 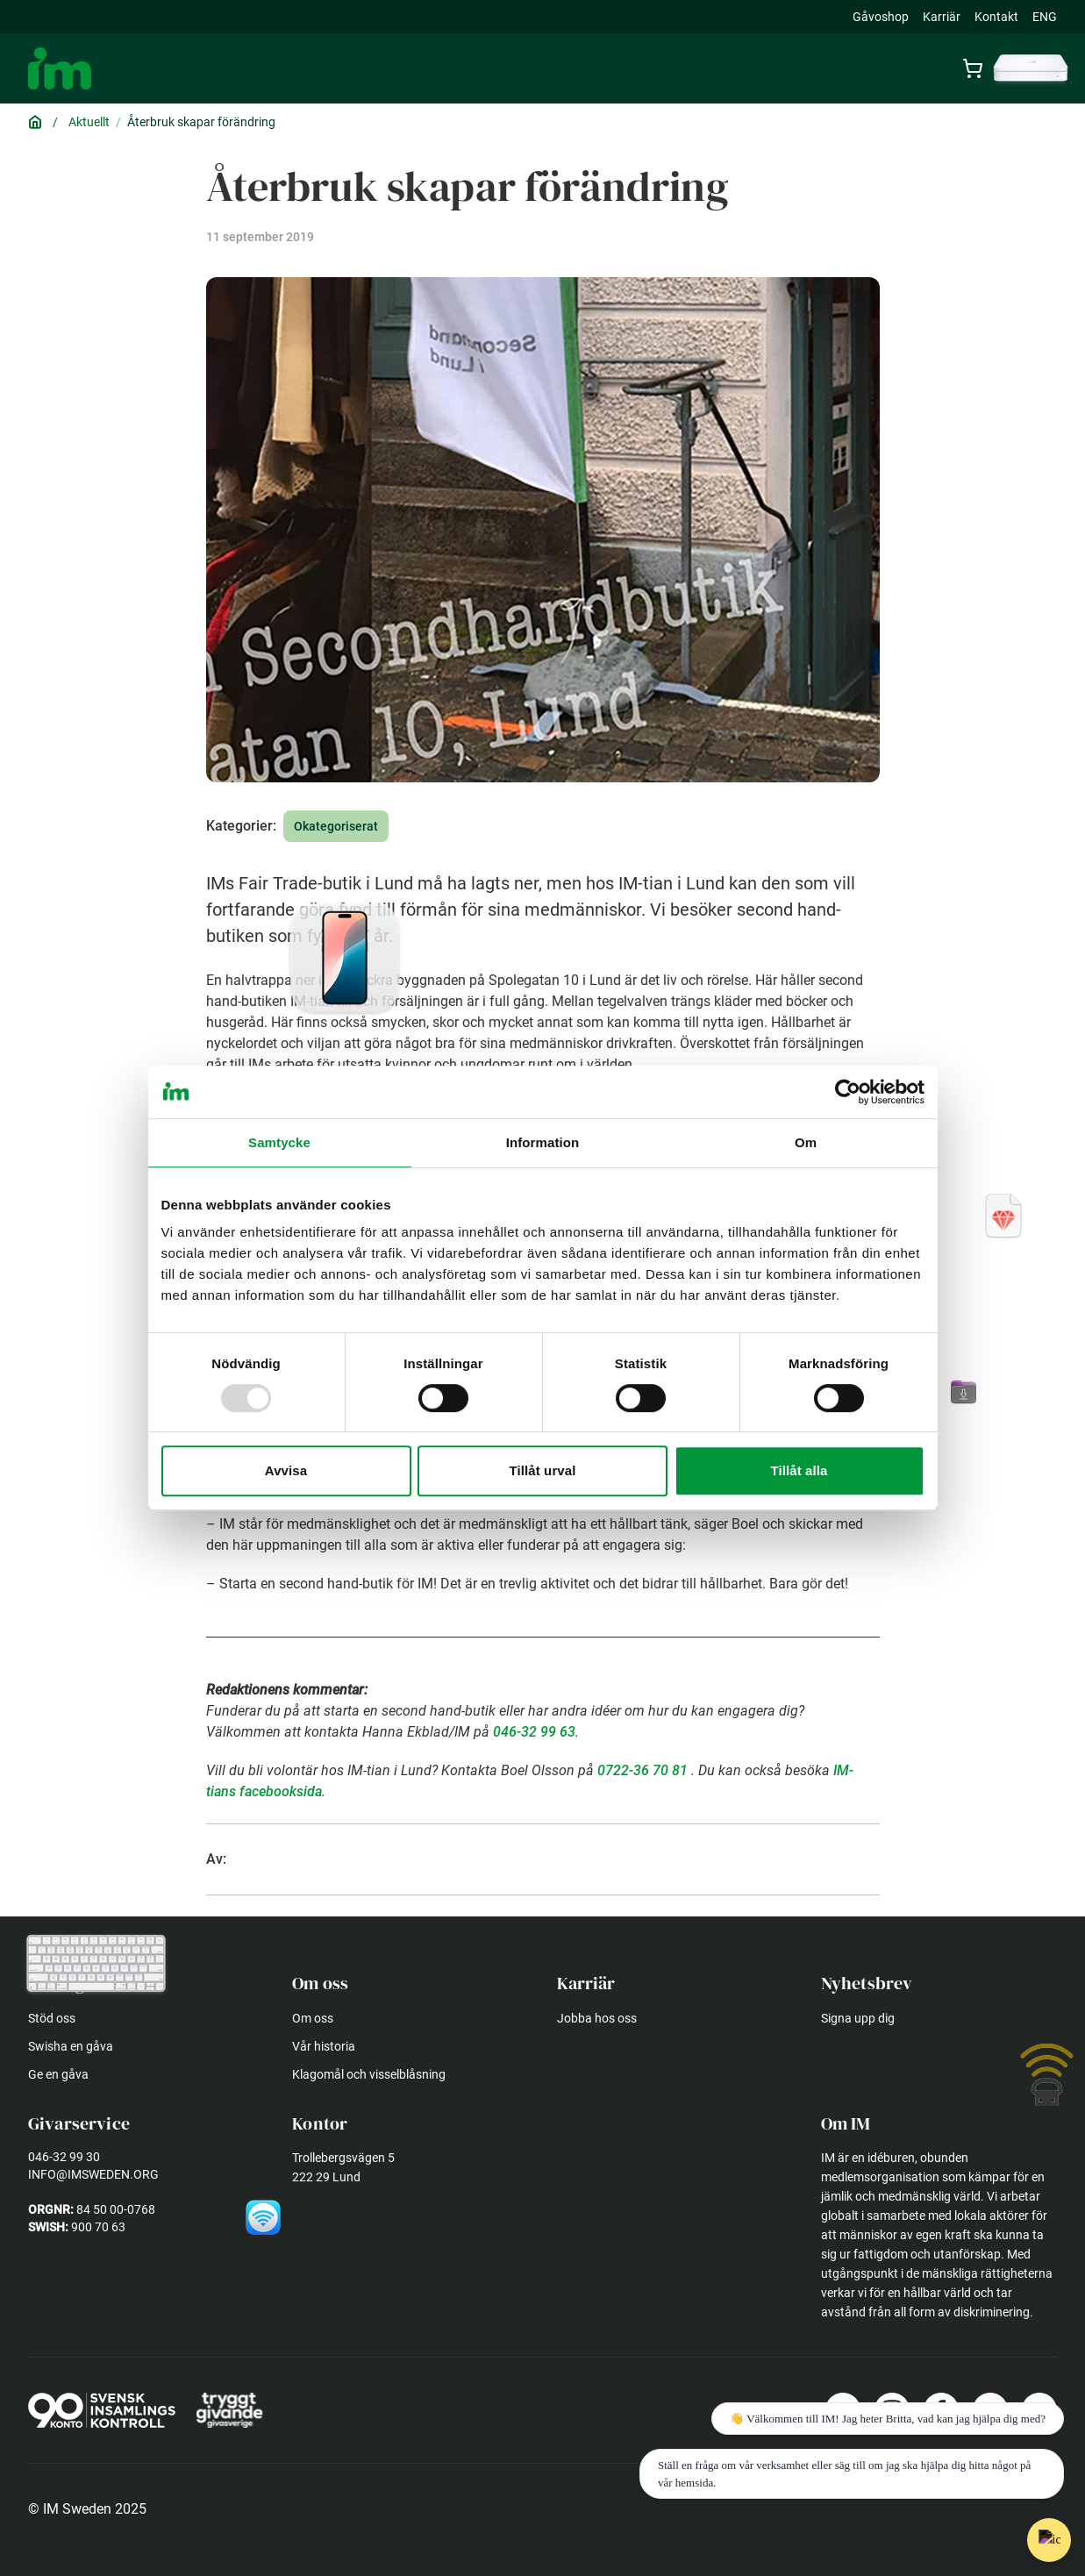 I want to click on connect a bluetooth keyboard, so click(x=96, y=1963).